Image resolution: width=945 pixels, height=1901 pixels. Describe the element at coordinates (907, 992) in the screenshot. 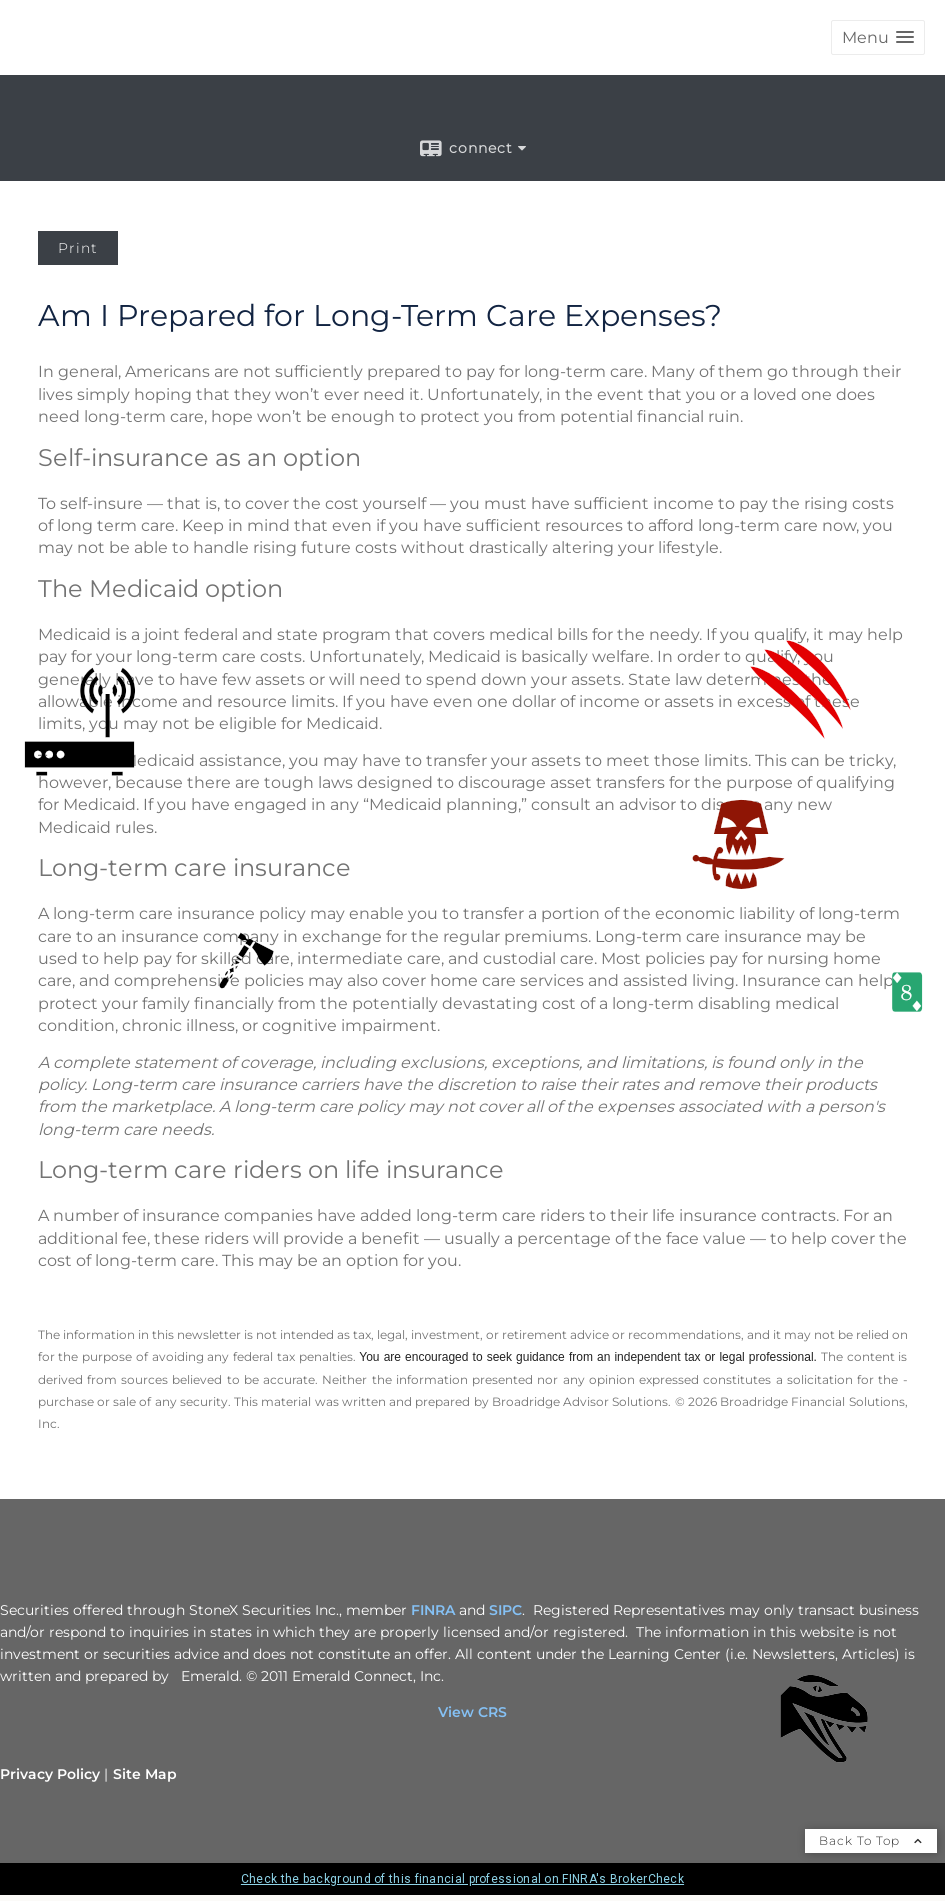

I see `play the 8 of diamonds card` at that location.